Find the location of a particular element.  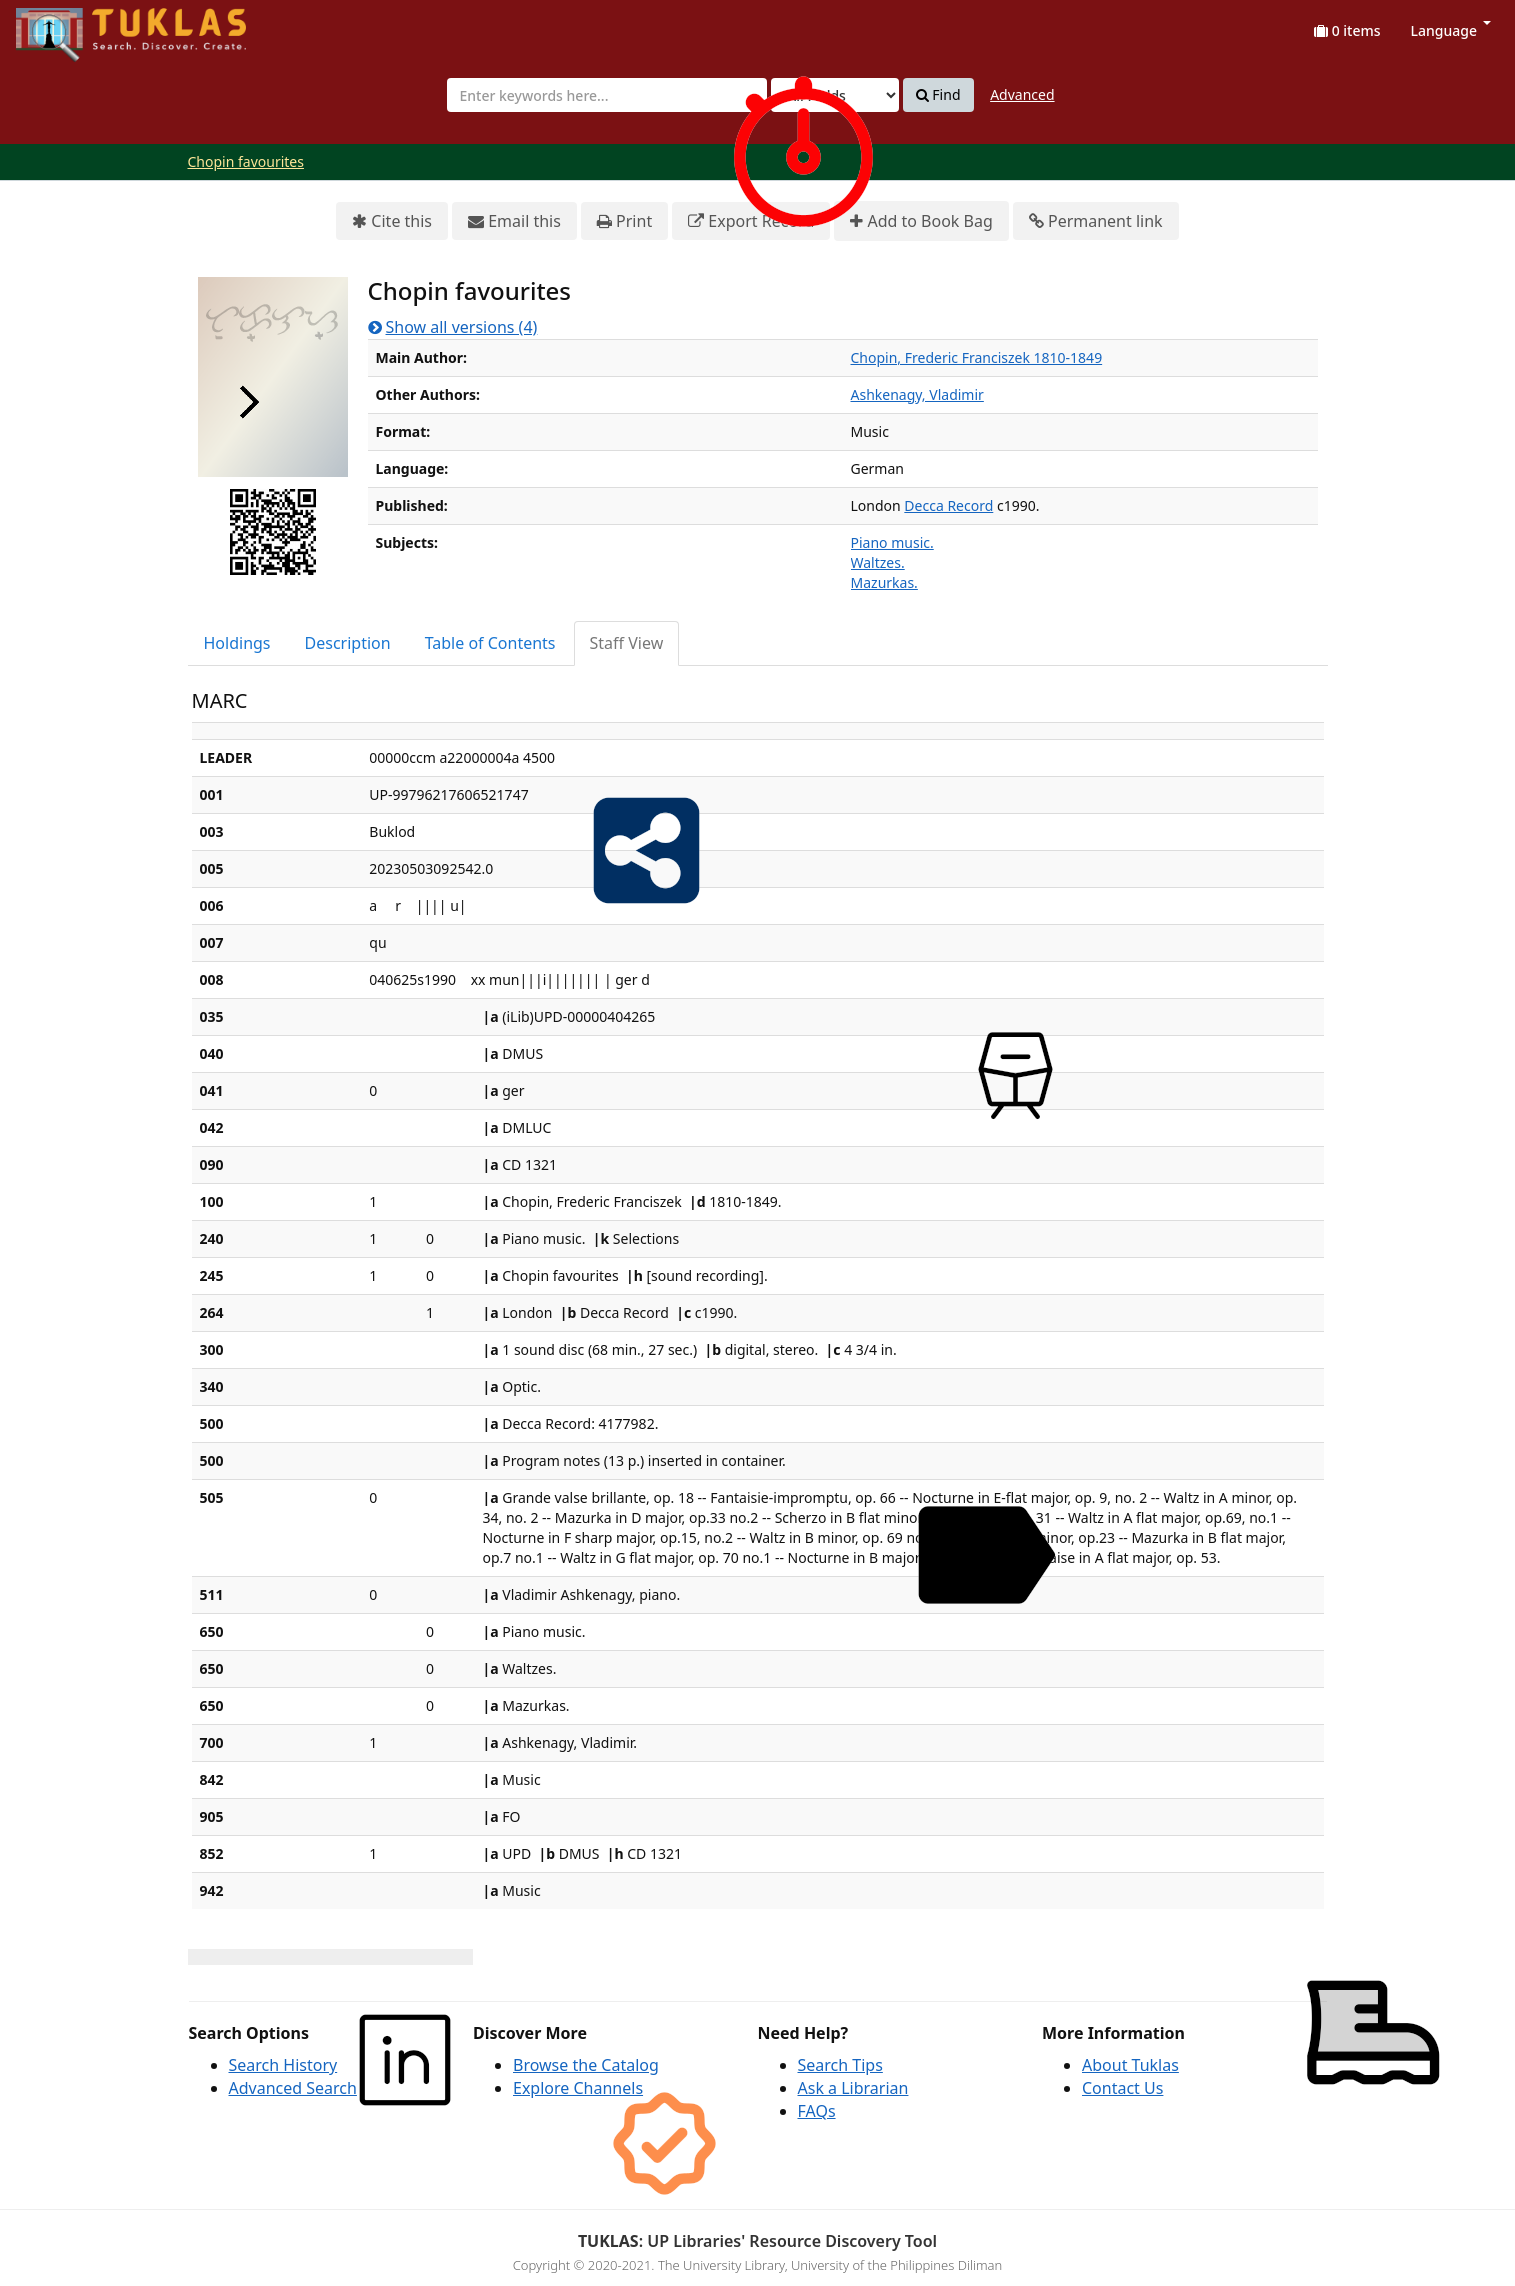

add a tag or label to an item is located at coordinates (982, 1555).